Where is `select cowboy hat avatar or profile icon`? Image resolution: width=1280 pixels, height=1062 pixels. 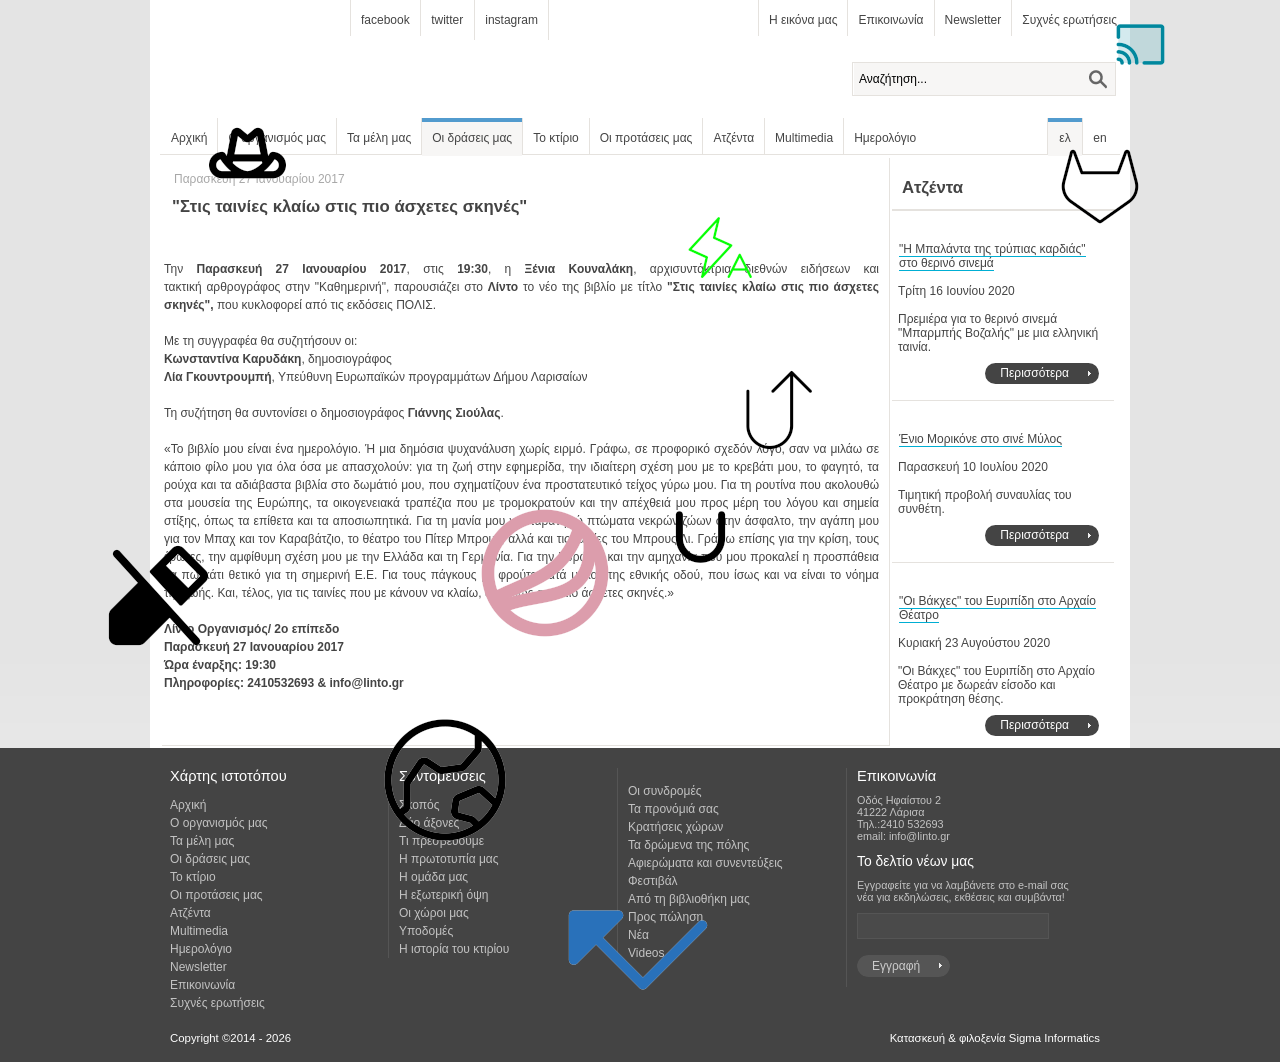
select cowboy hat avatar or profile icon is located at coordinates (247, 155).